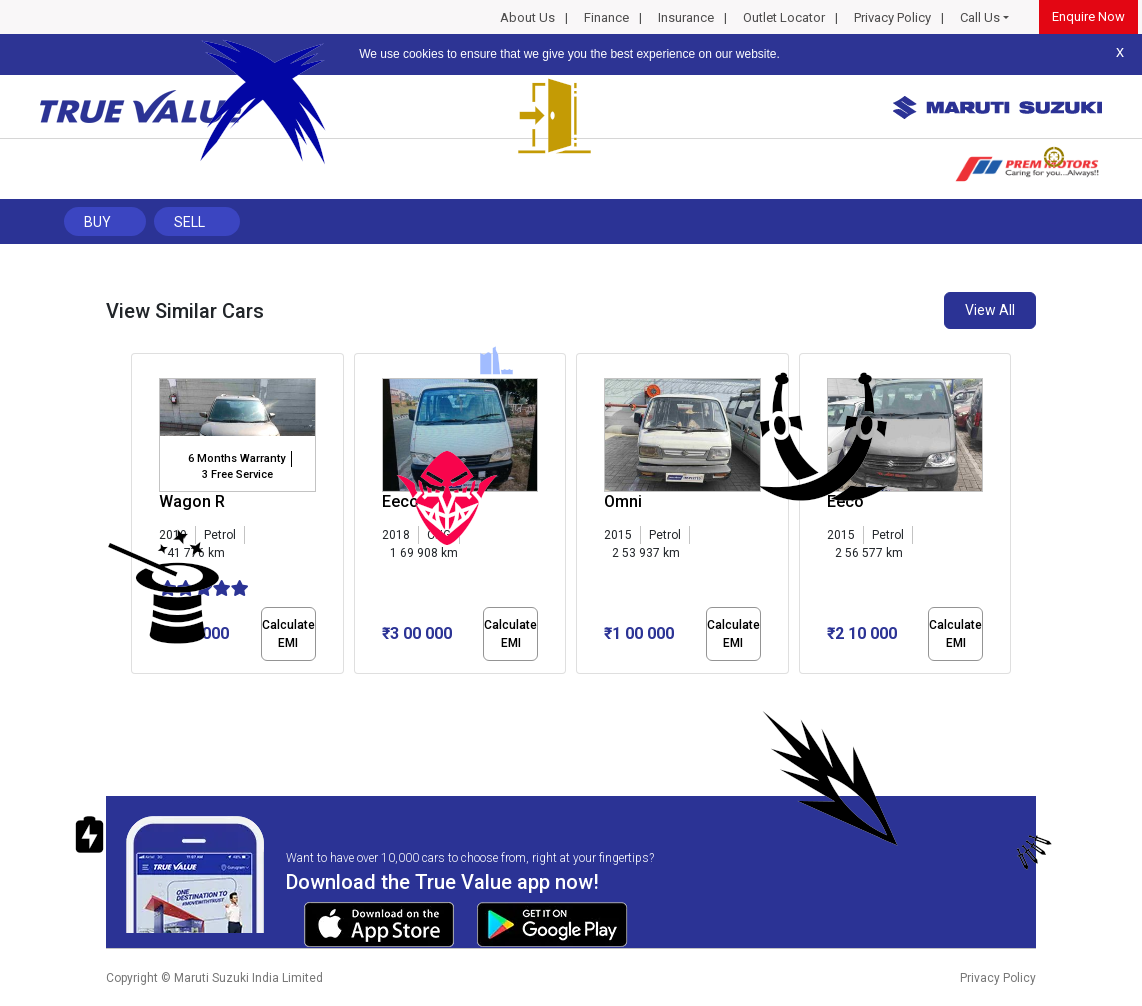 This screenshot has height=1006, width=1142. What do you see at coordinates (262, 102) in the screenshot?
I see `dismiss or close a dialog` at bounding box center [262, 102].